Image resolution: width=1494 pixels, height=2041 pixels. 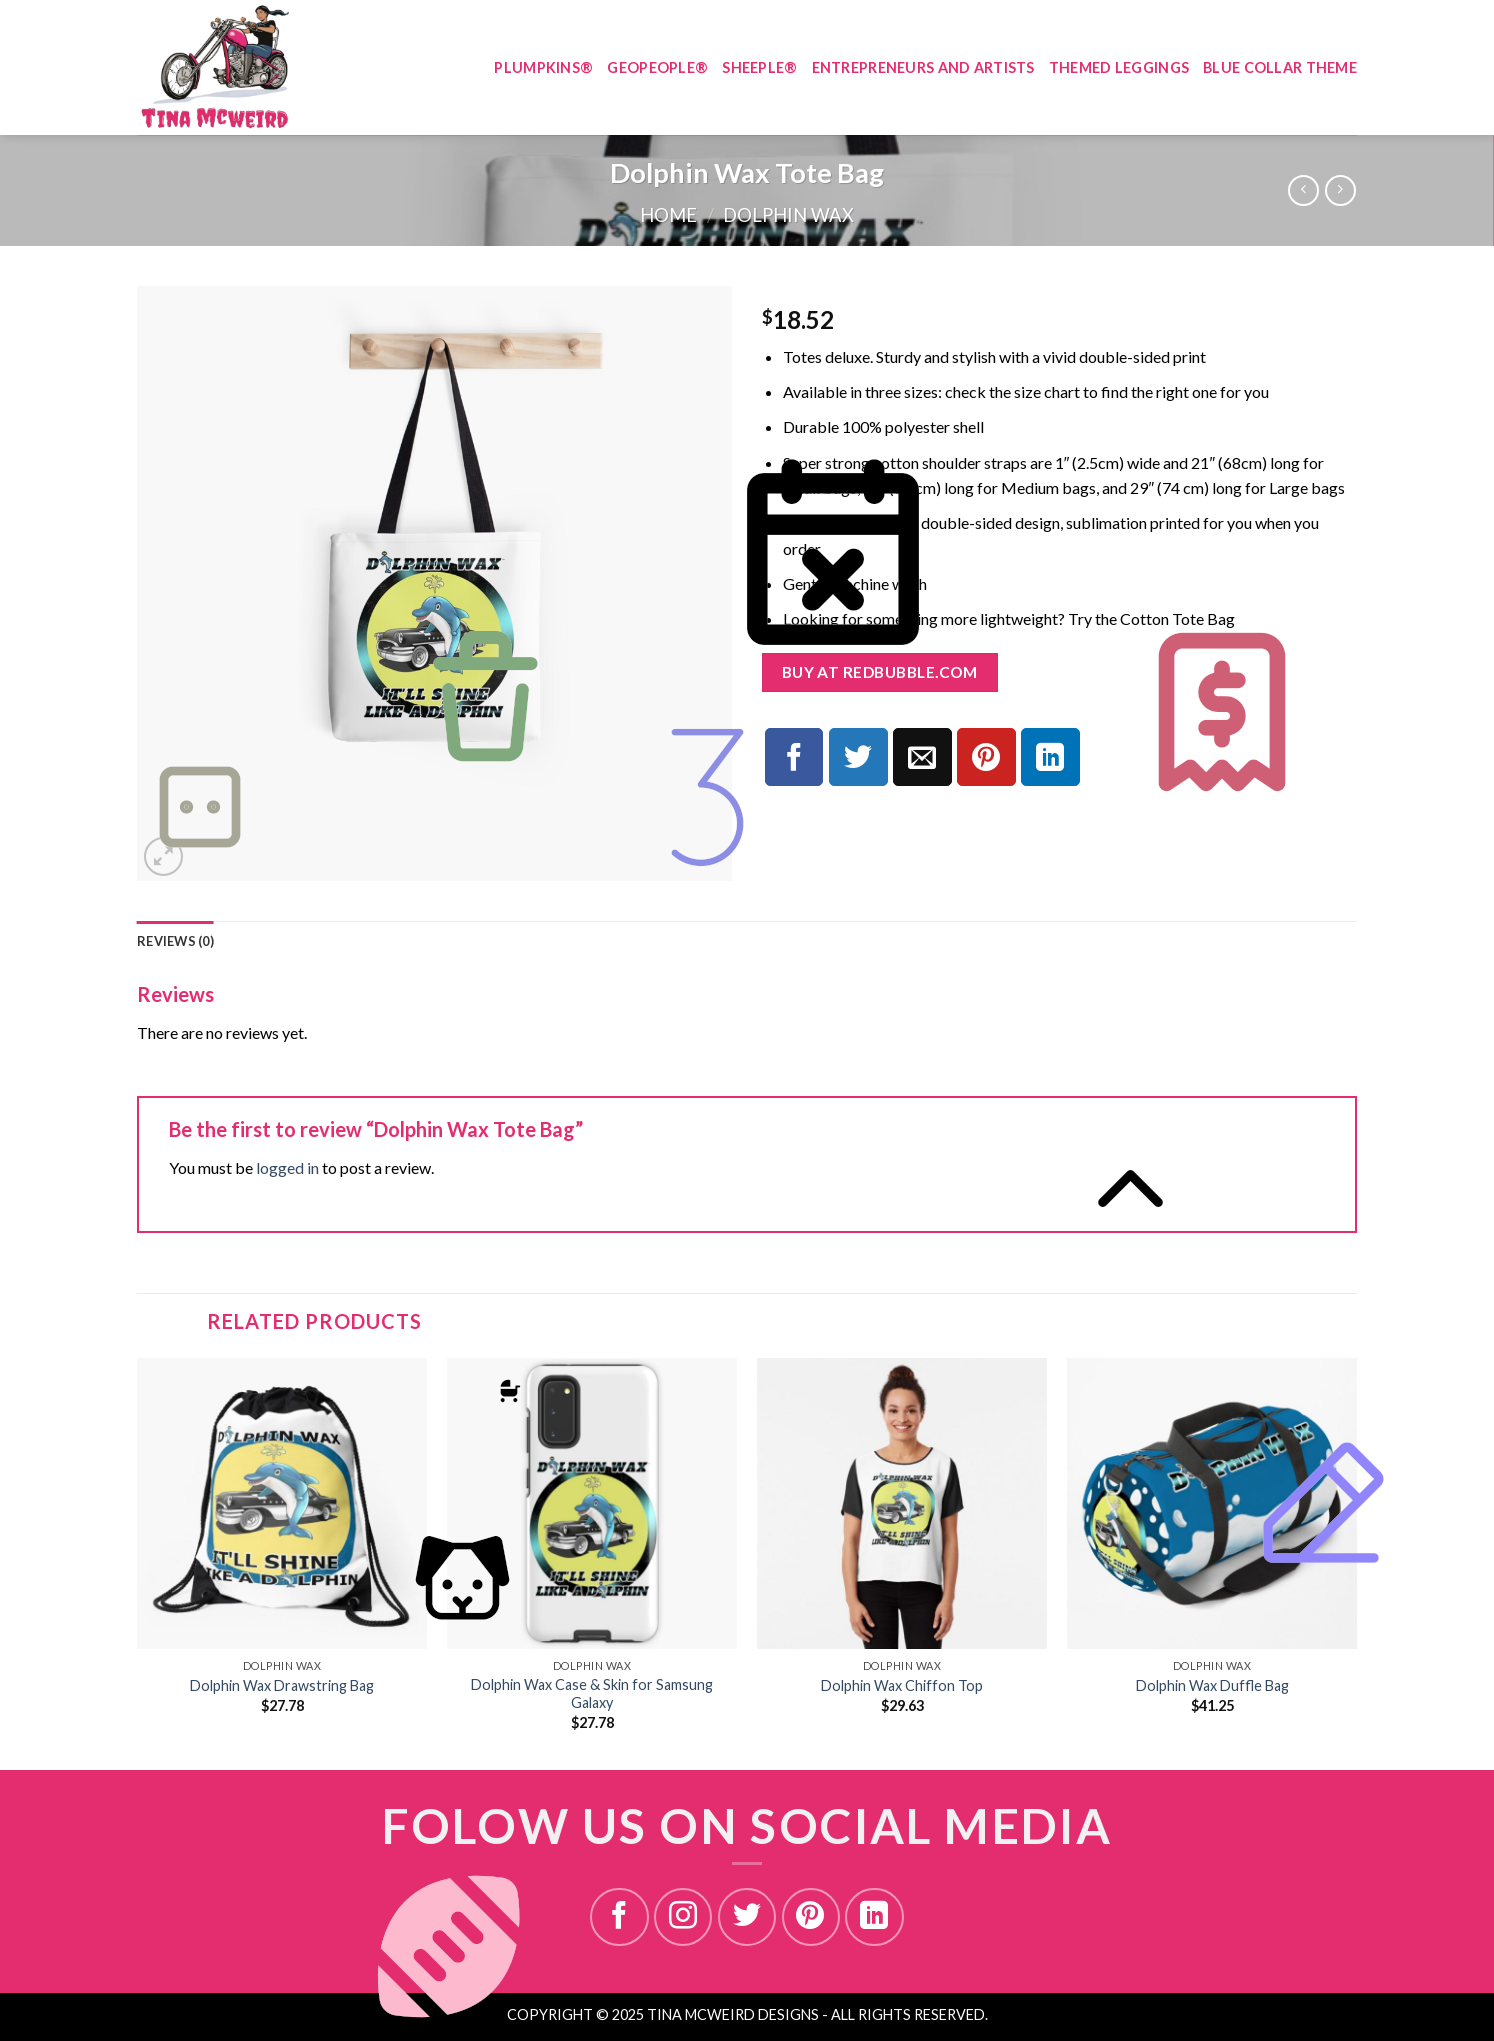 What do you see at coordinates (485, 700) in the screenshot?
I see `delete this item` at bounding box center [485, 700].